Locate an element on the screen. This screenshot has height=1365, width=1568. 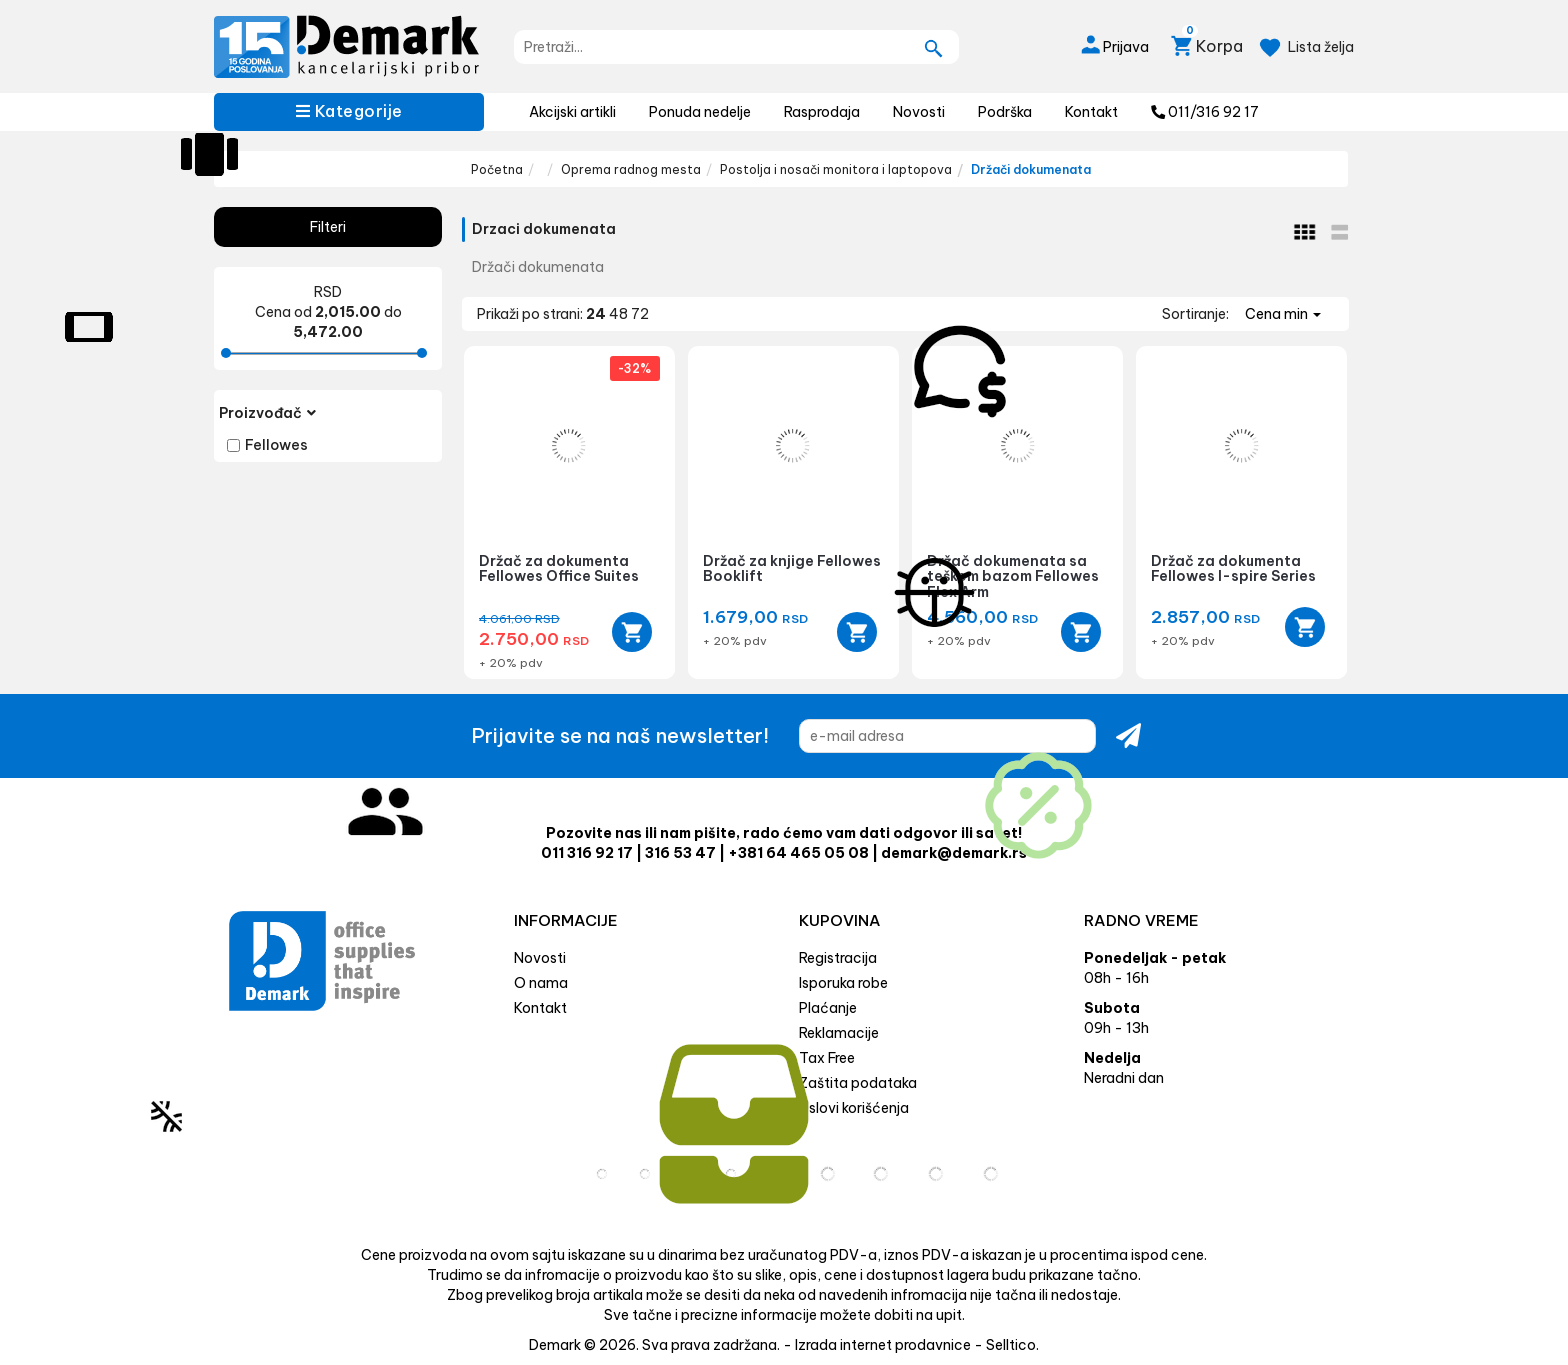
disable light leak effects on photos is located at coordinates (166, 1116).